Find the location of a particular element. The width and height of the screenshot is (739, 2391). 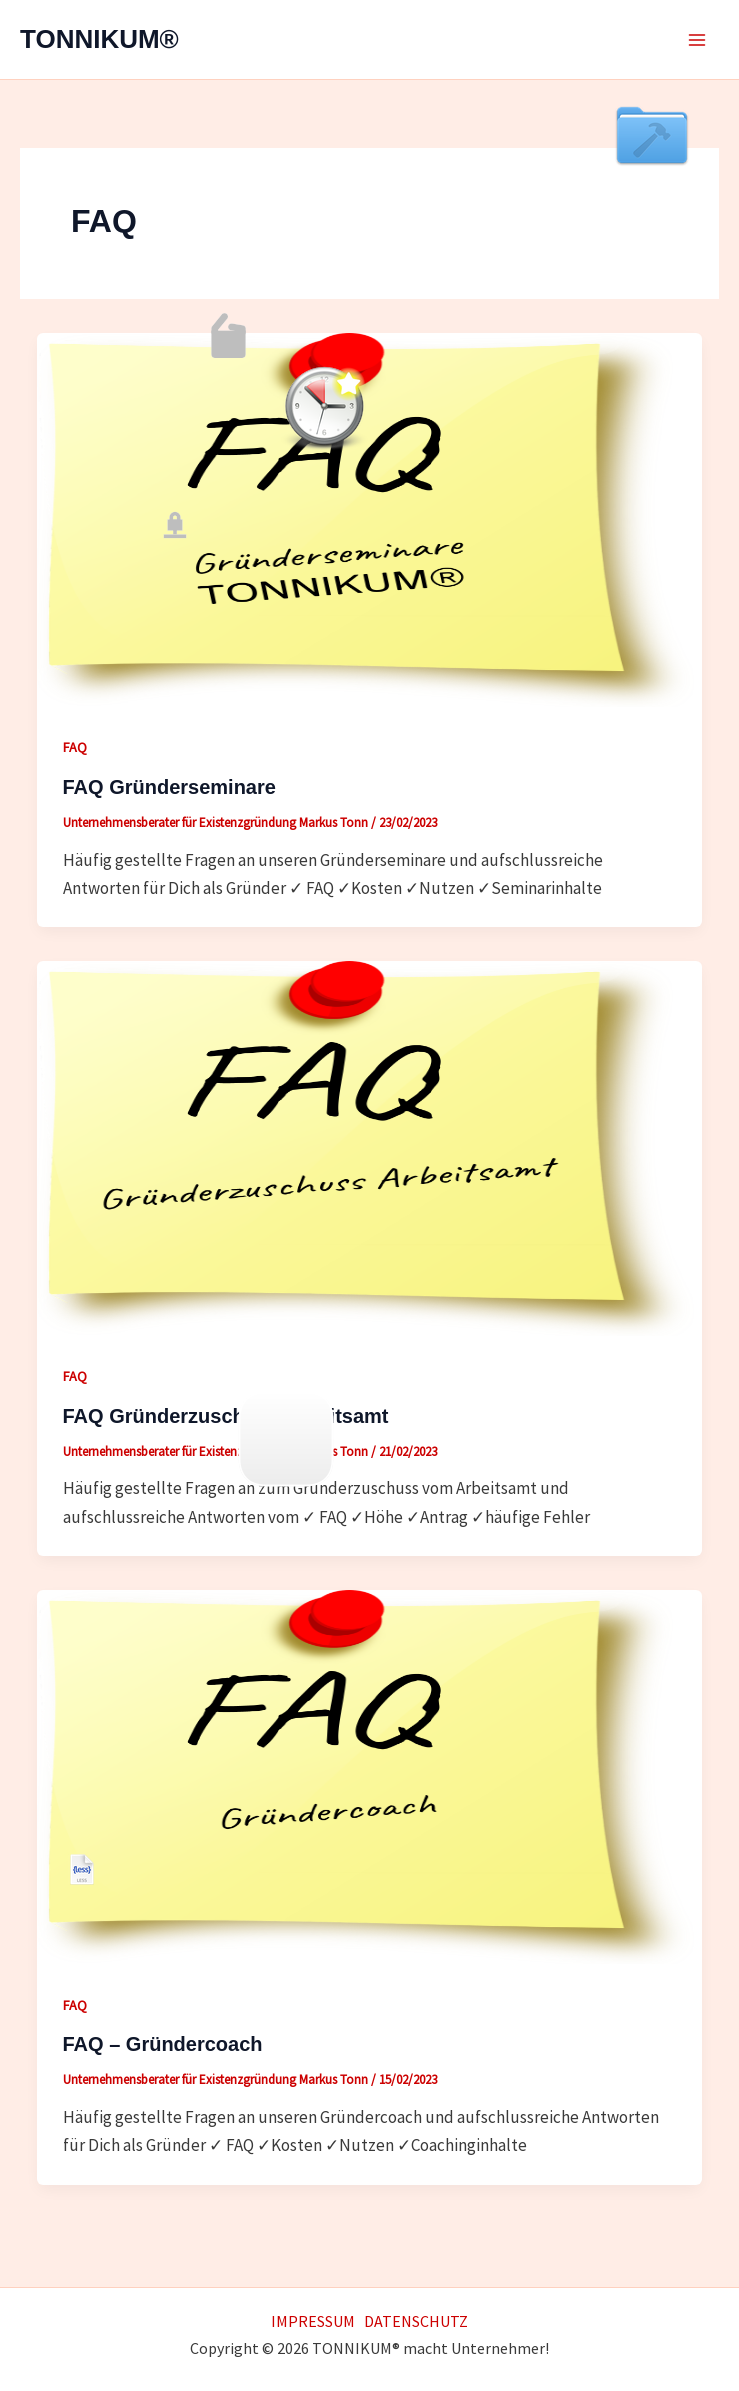

install new software or application is located at coordinates (228, 330).